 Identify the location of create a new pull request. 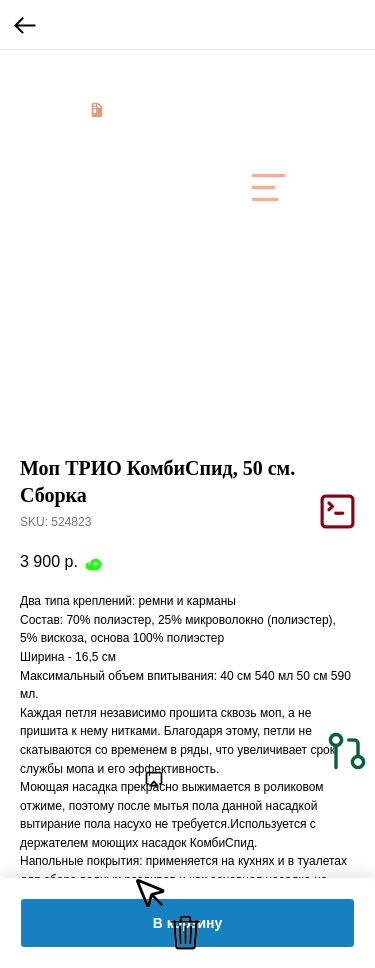
(347, 751).